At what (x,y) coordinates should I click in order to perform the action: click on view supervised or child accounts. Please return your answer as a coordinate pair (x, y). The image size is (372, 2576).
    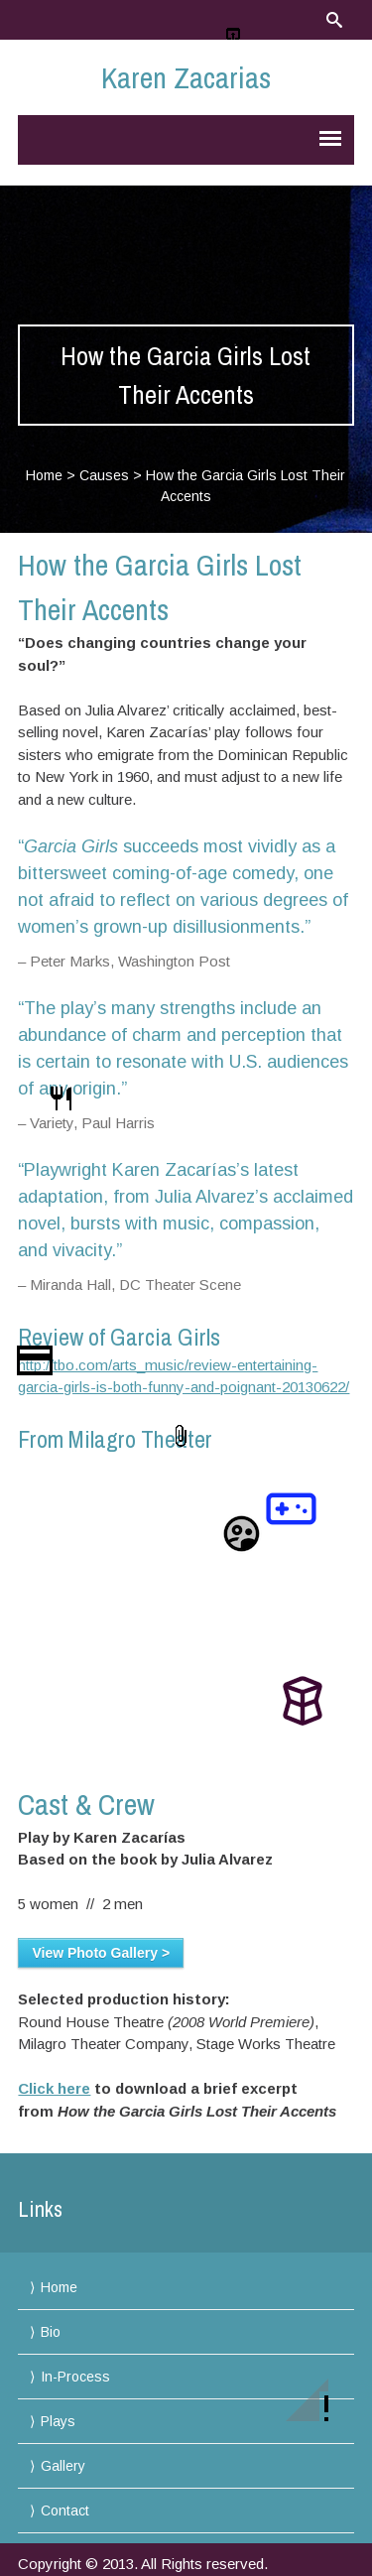
    Looking at the image, I should click on (241, 1533).